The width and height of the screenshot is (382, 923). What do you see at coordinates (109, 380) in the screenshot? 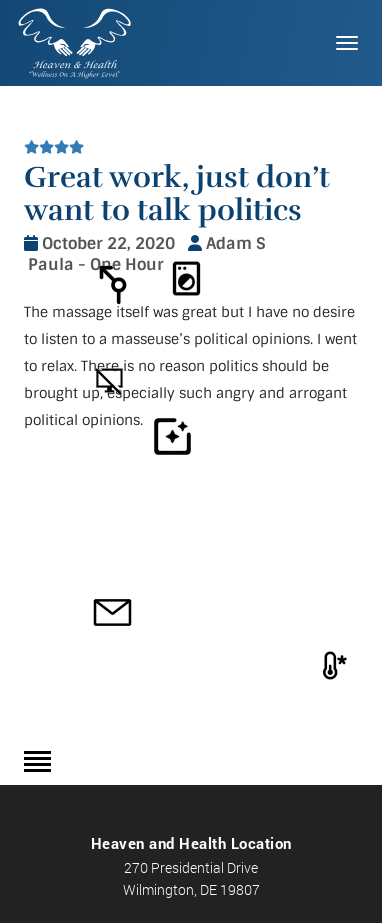
I see `desktop access is currently disabled` at bounding box center [109, 380].